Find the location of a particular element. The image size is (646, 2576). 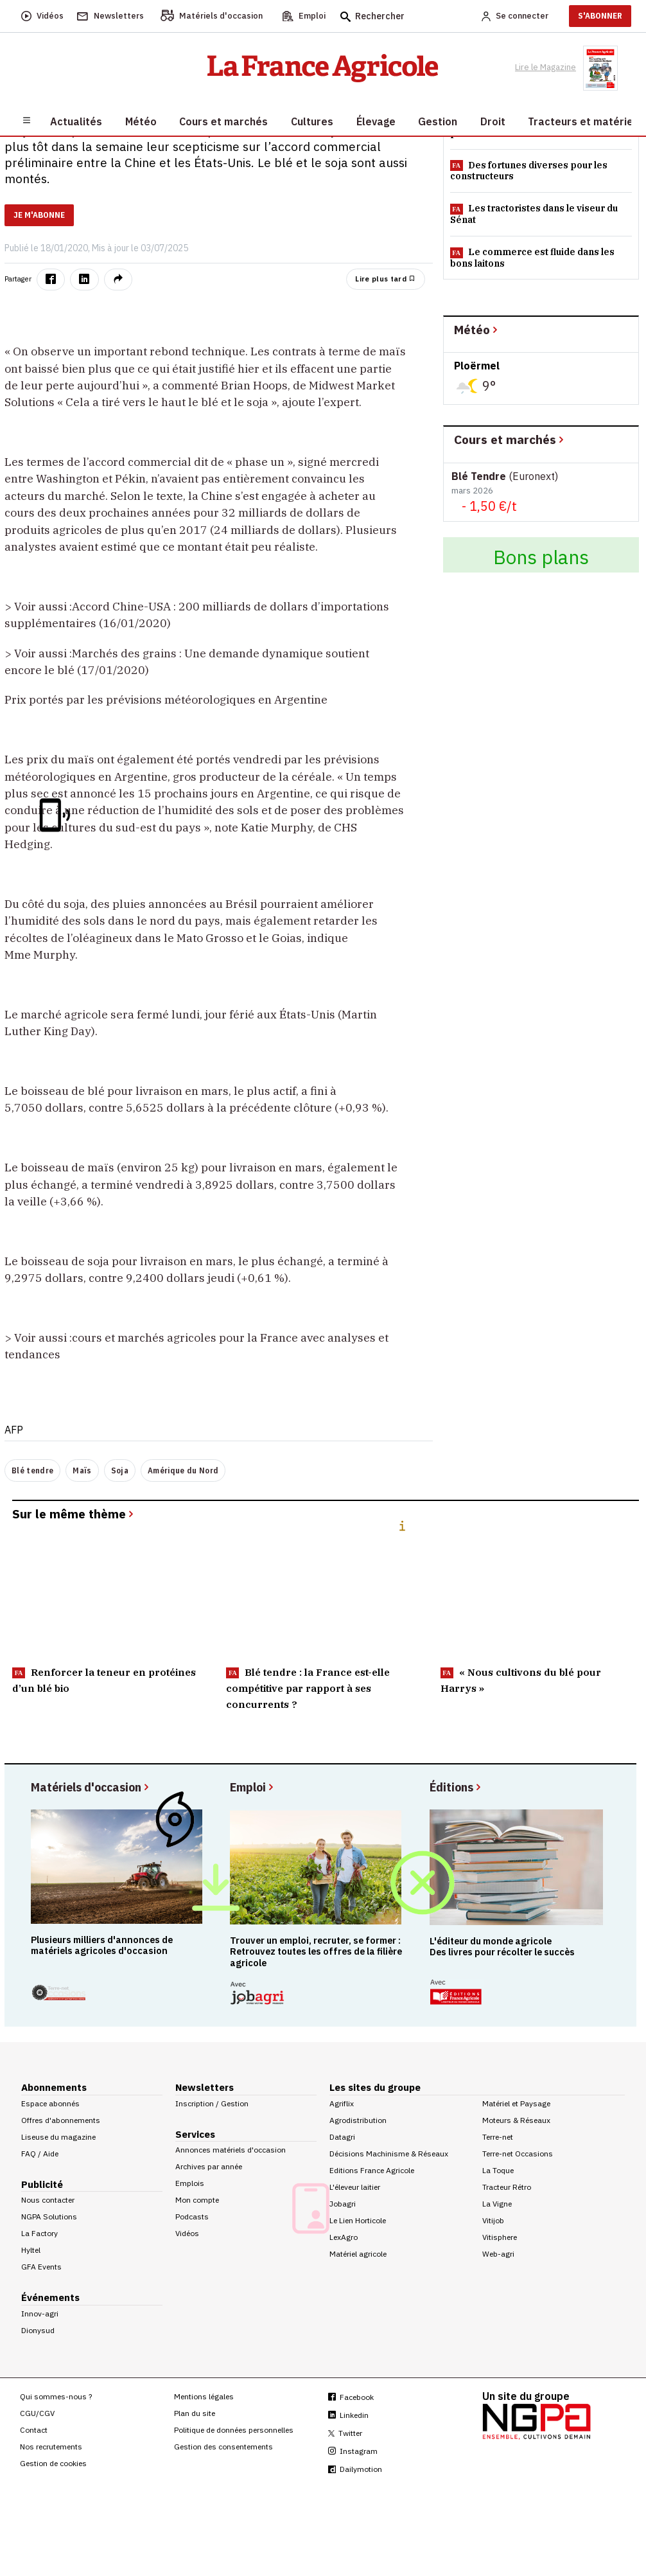

view more information or details is located at coordinates (402, 1525).